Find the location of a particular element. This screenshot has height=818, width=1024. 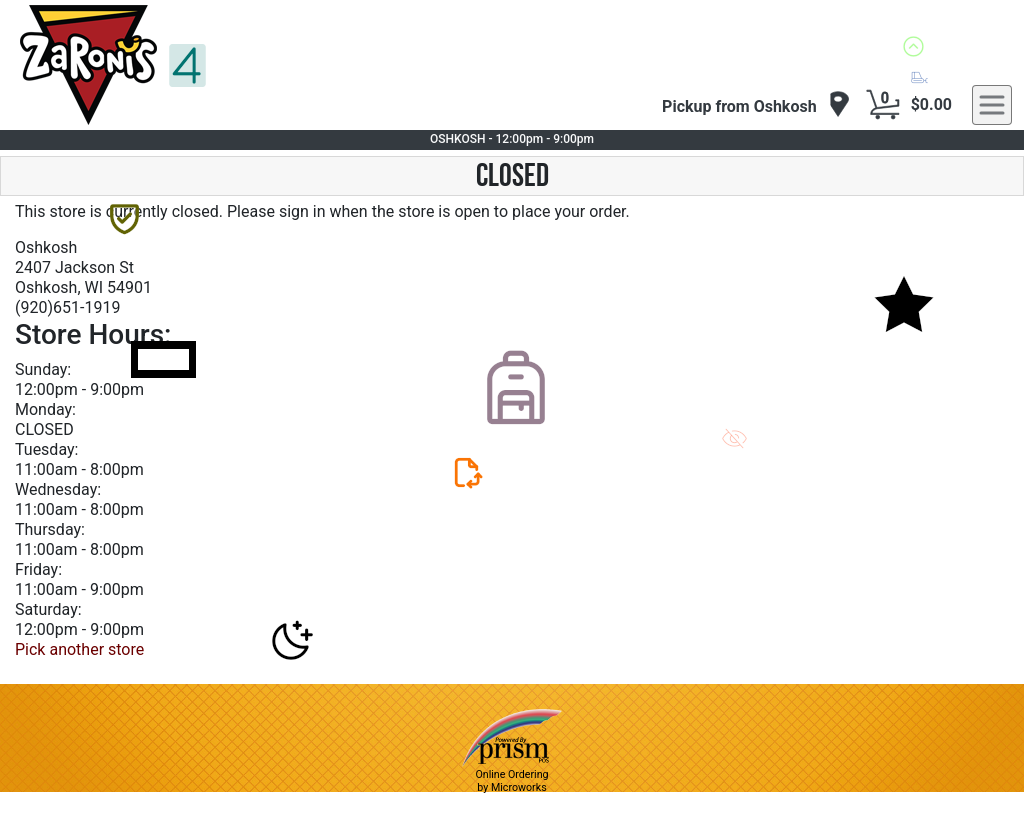

scroll to top of page is located at coordinates (913, 46).